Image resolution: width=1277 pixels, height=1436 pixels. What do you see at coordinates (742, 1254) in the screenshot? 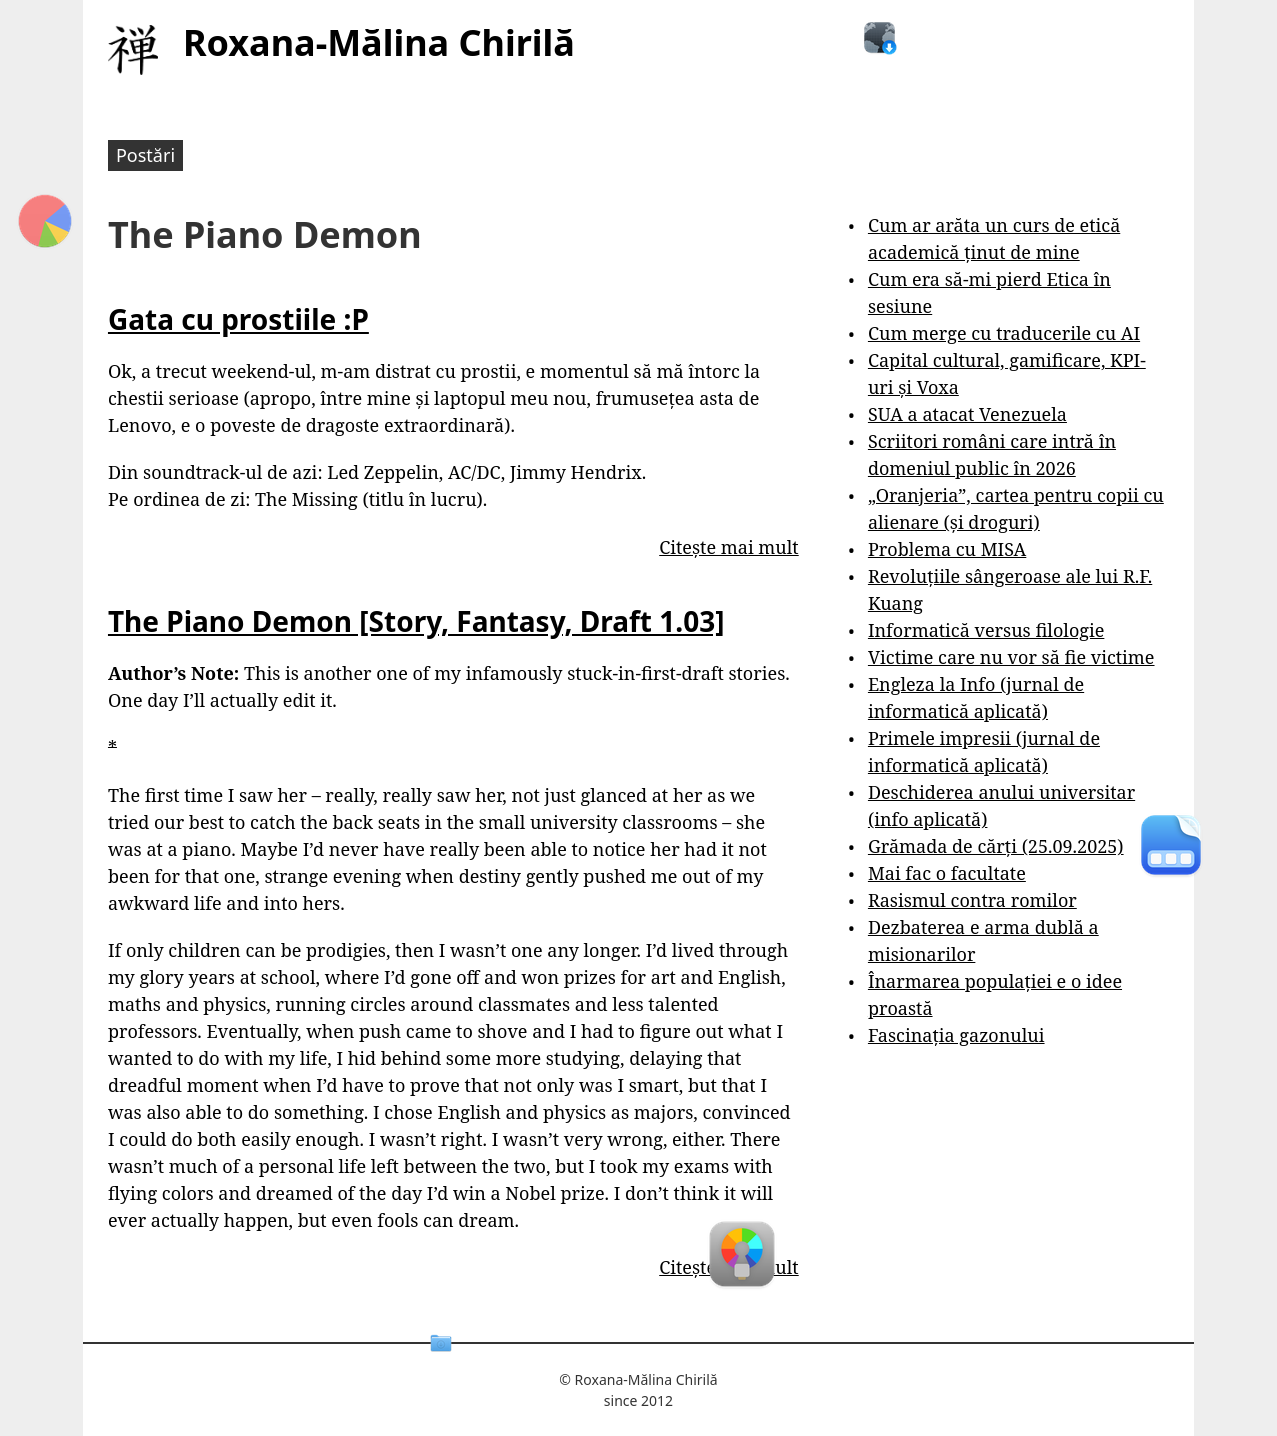
I see `open OpenRGB lighting control application` at bounding box center [742, 1254].